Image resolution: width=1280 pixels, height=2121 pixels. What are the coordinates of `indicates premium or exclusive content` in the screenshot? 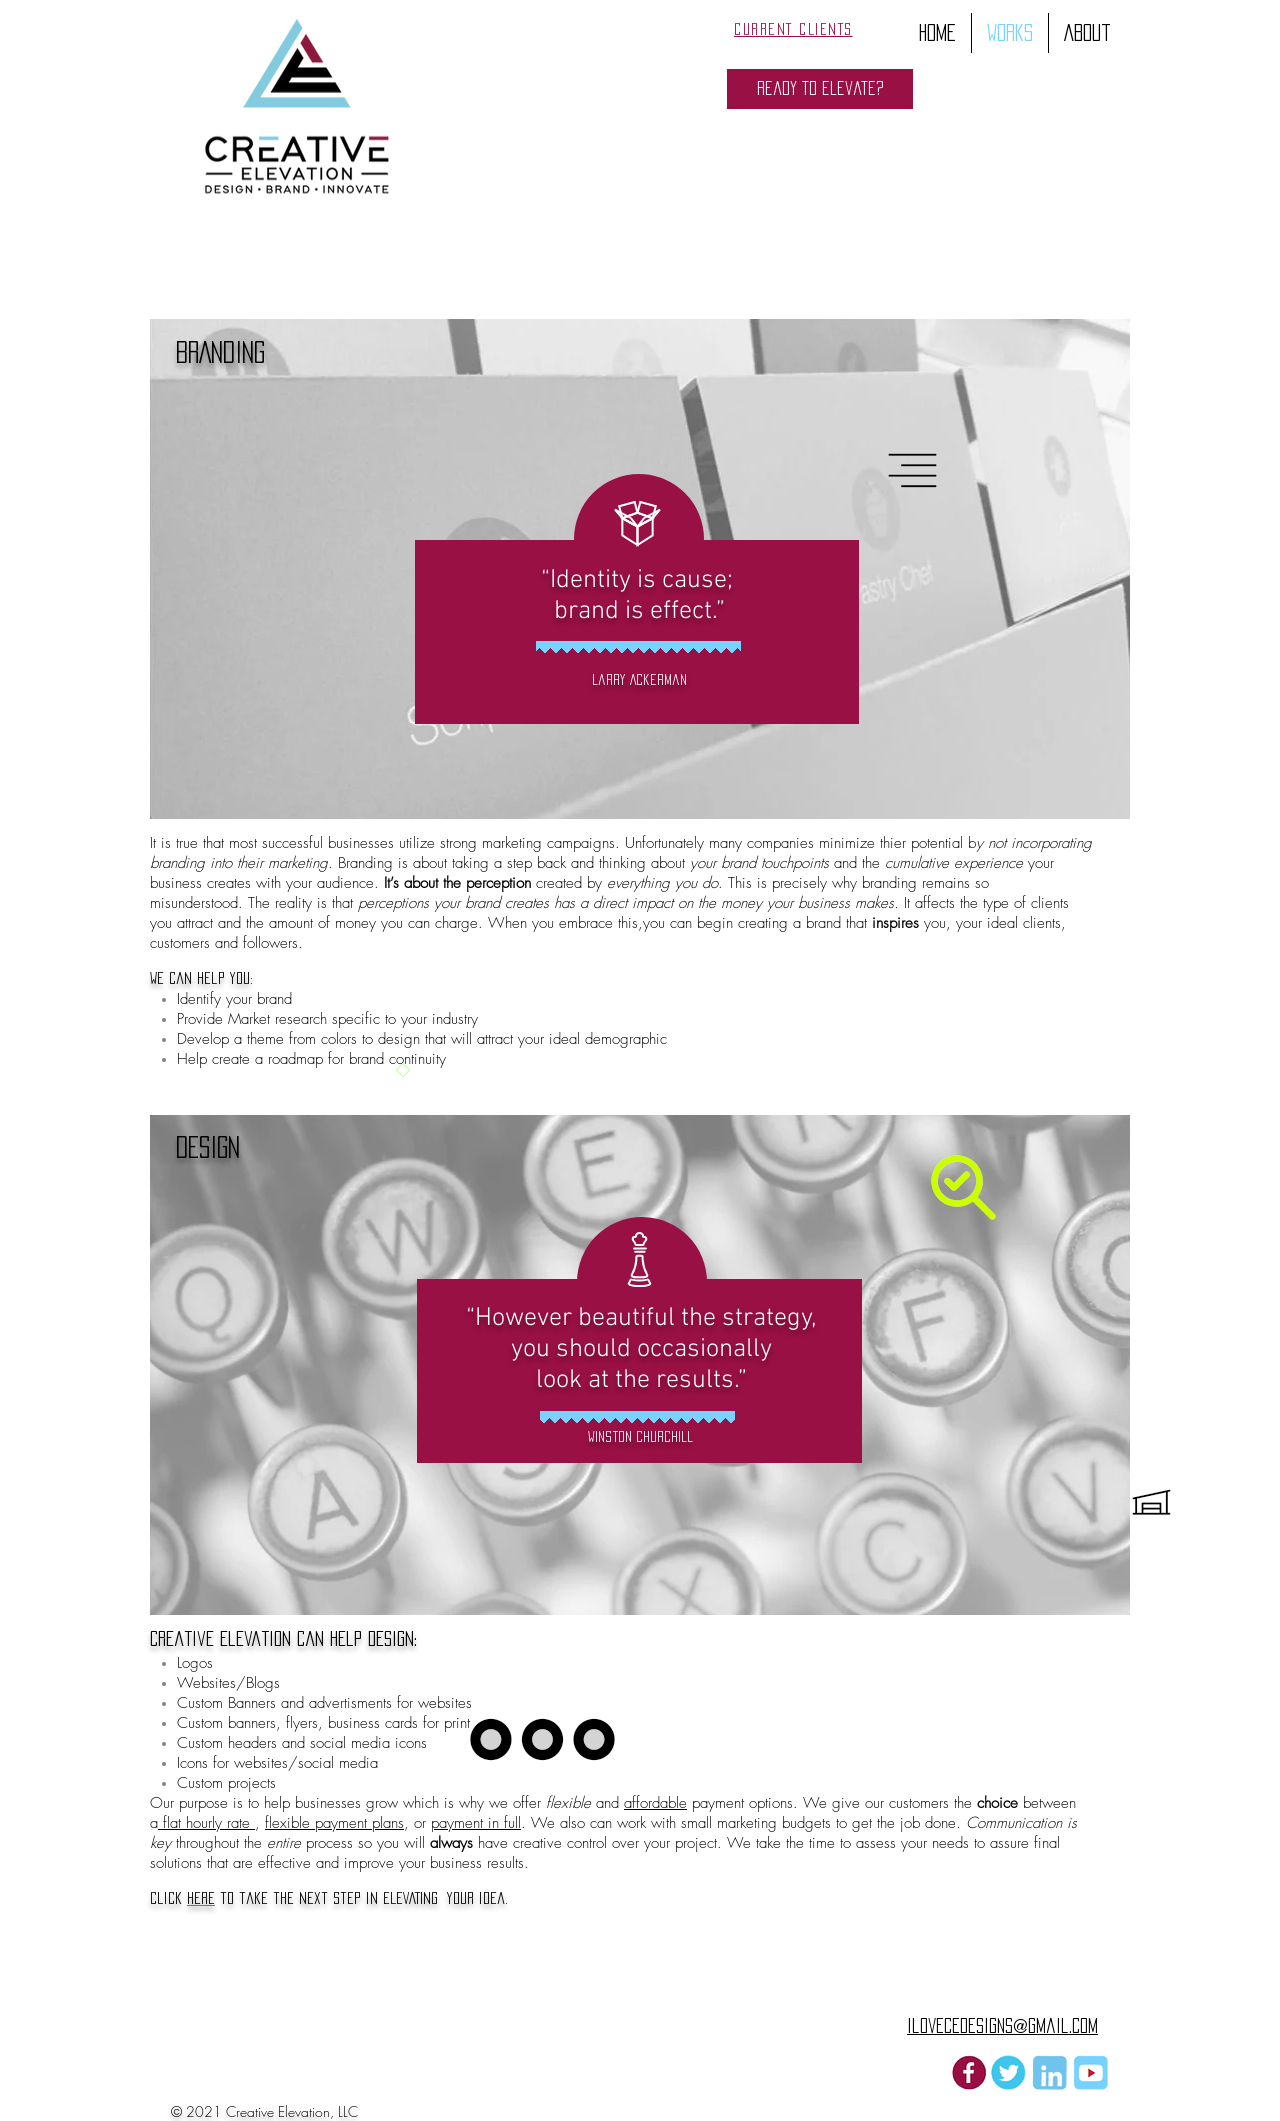 It's located at (403, 1070).